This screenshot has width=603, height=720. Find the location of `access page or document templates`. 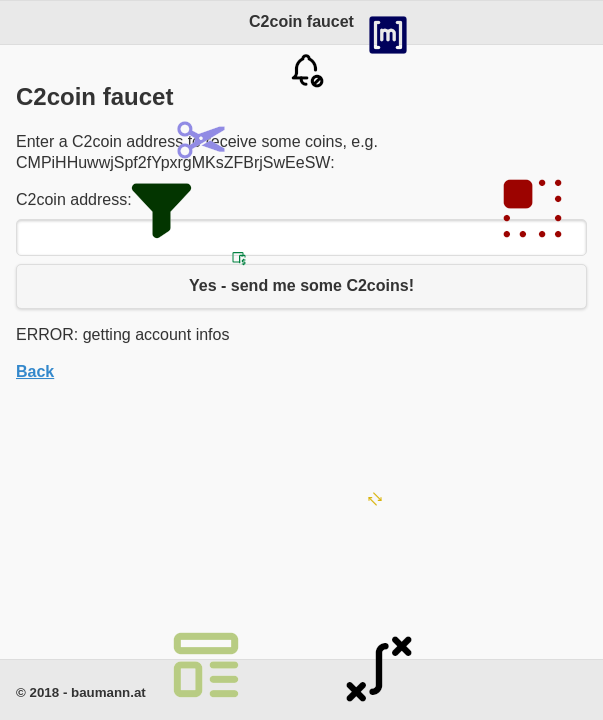

access page or document templates is located at coordinates (206, 665).